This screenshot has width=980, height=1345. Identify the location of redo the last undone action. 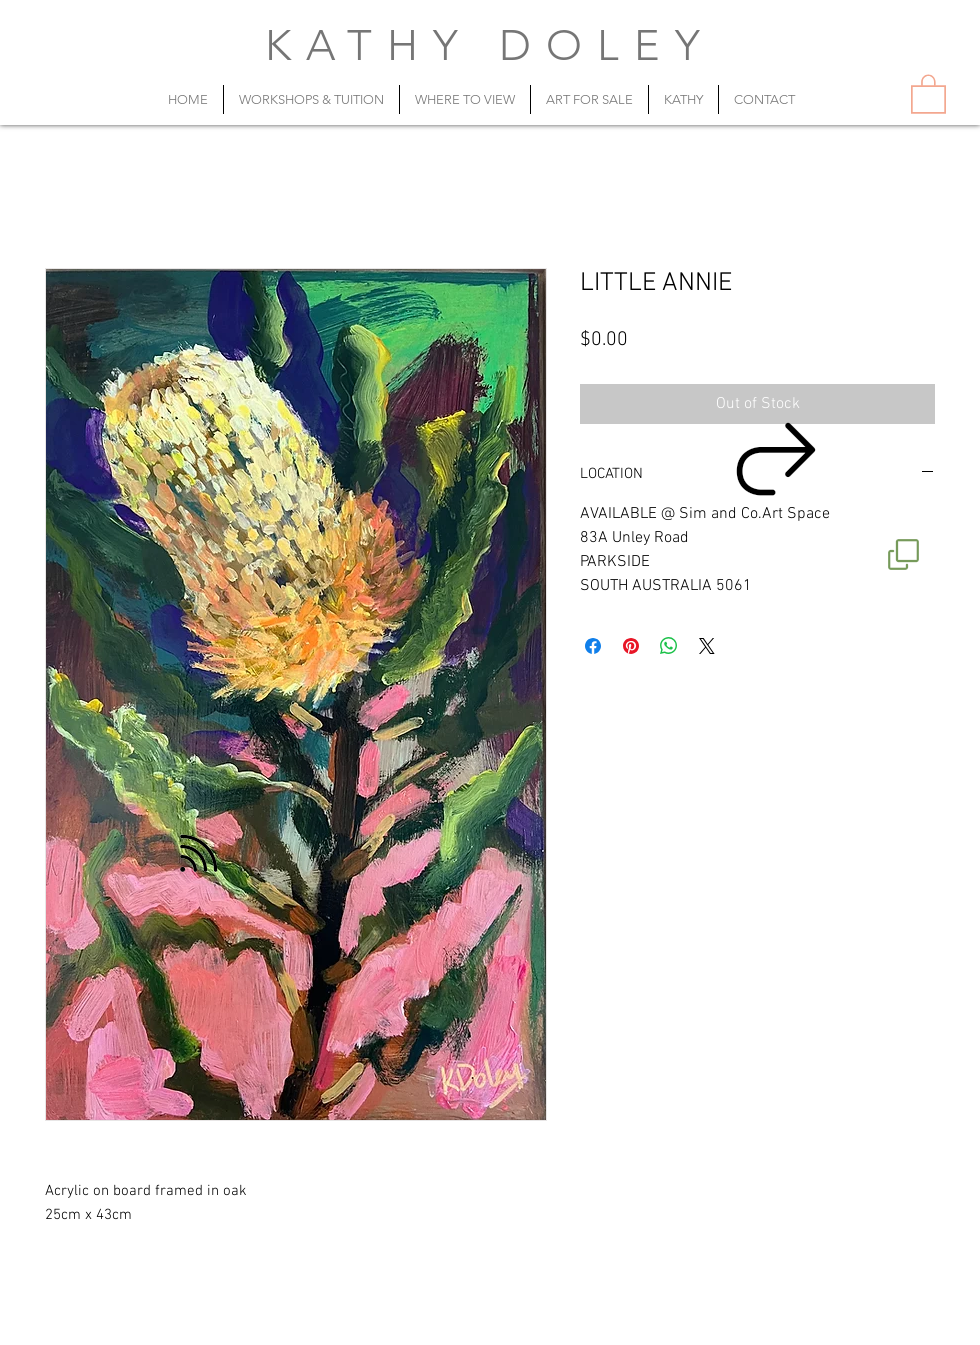
(775, 461).